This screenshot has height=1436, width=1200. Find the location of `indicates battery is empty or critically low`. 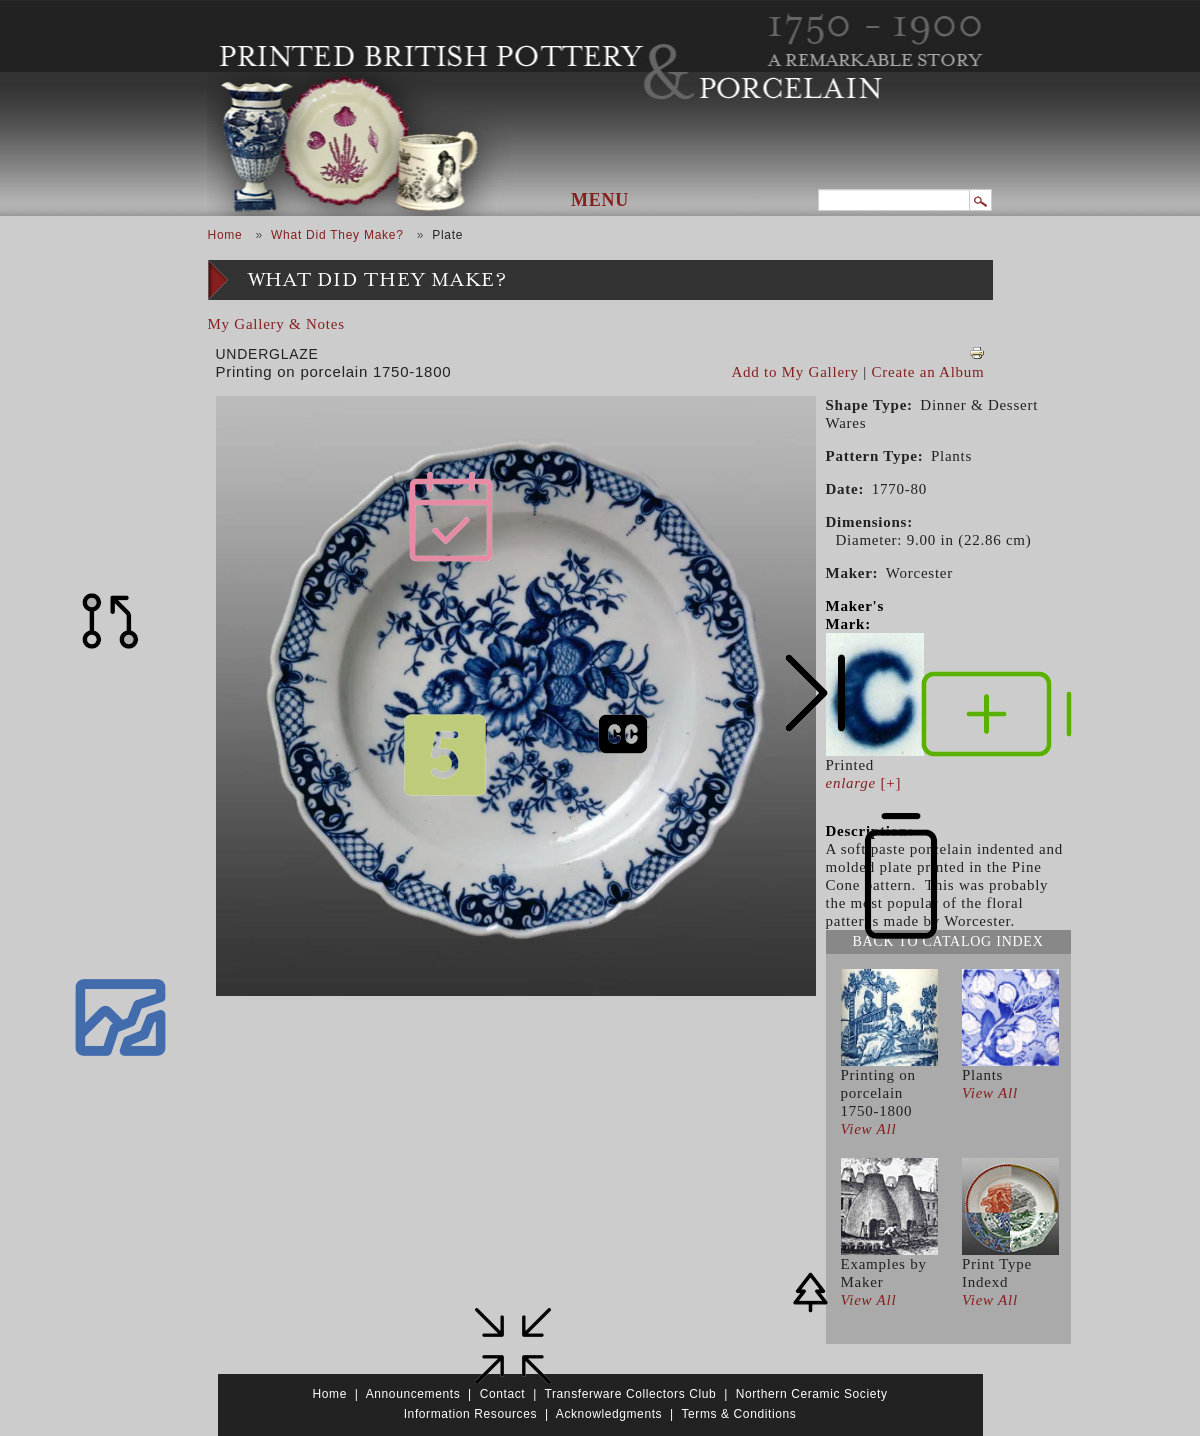

indicates battery is empty or critically low is located at coordinates (901, 878).